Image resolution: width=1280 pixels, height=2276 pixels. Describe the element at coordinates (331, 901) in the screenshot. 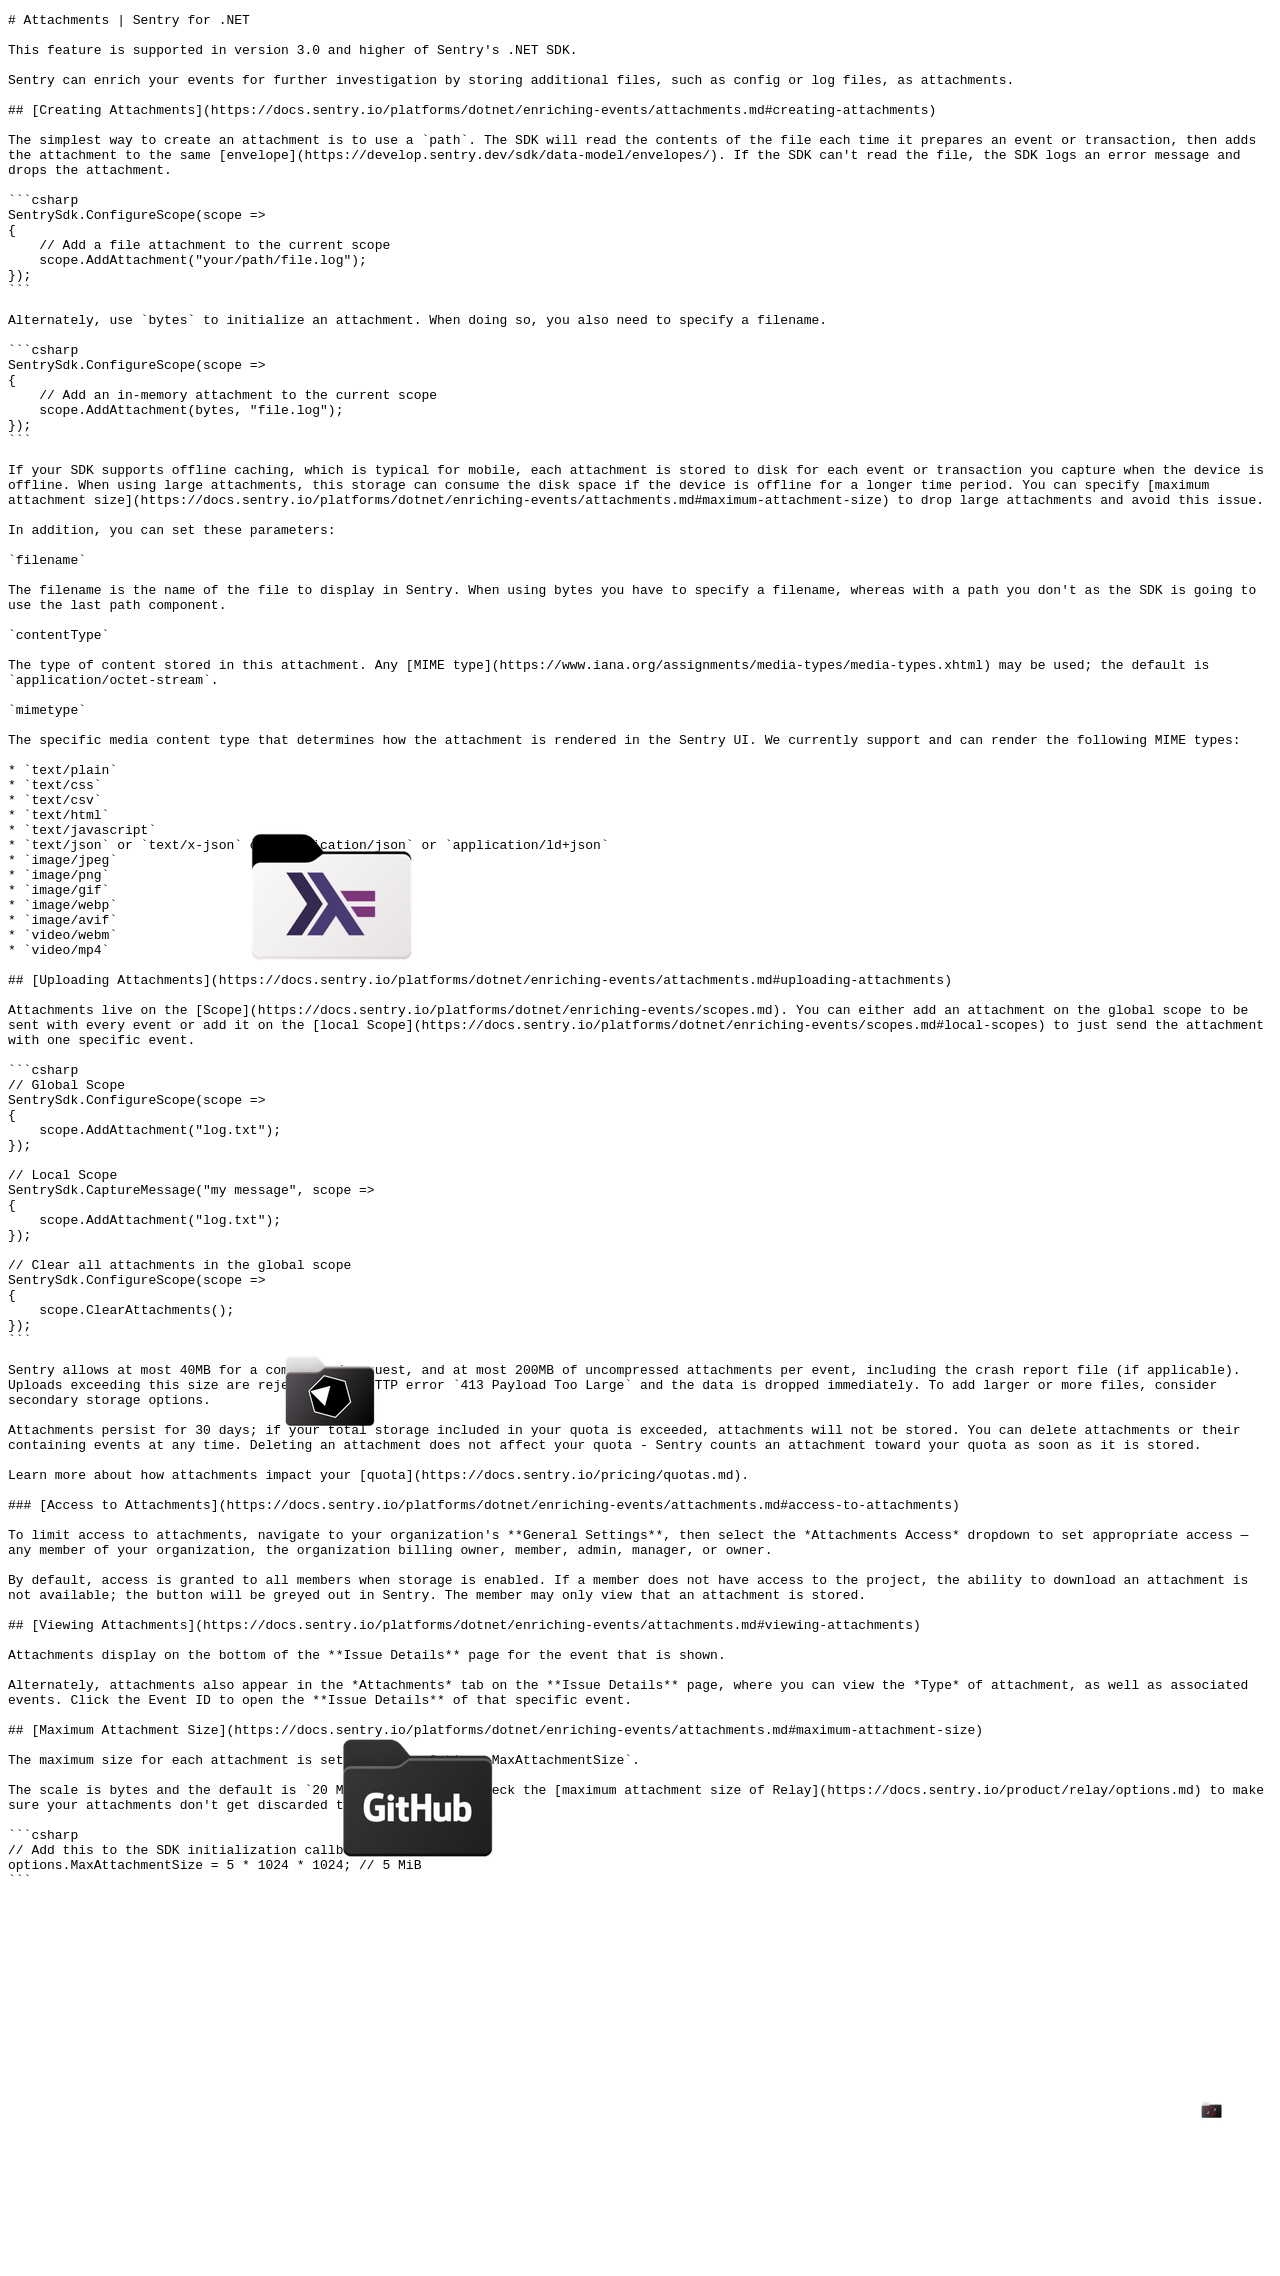

I see `open folder containing haskell project files` at that location.